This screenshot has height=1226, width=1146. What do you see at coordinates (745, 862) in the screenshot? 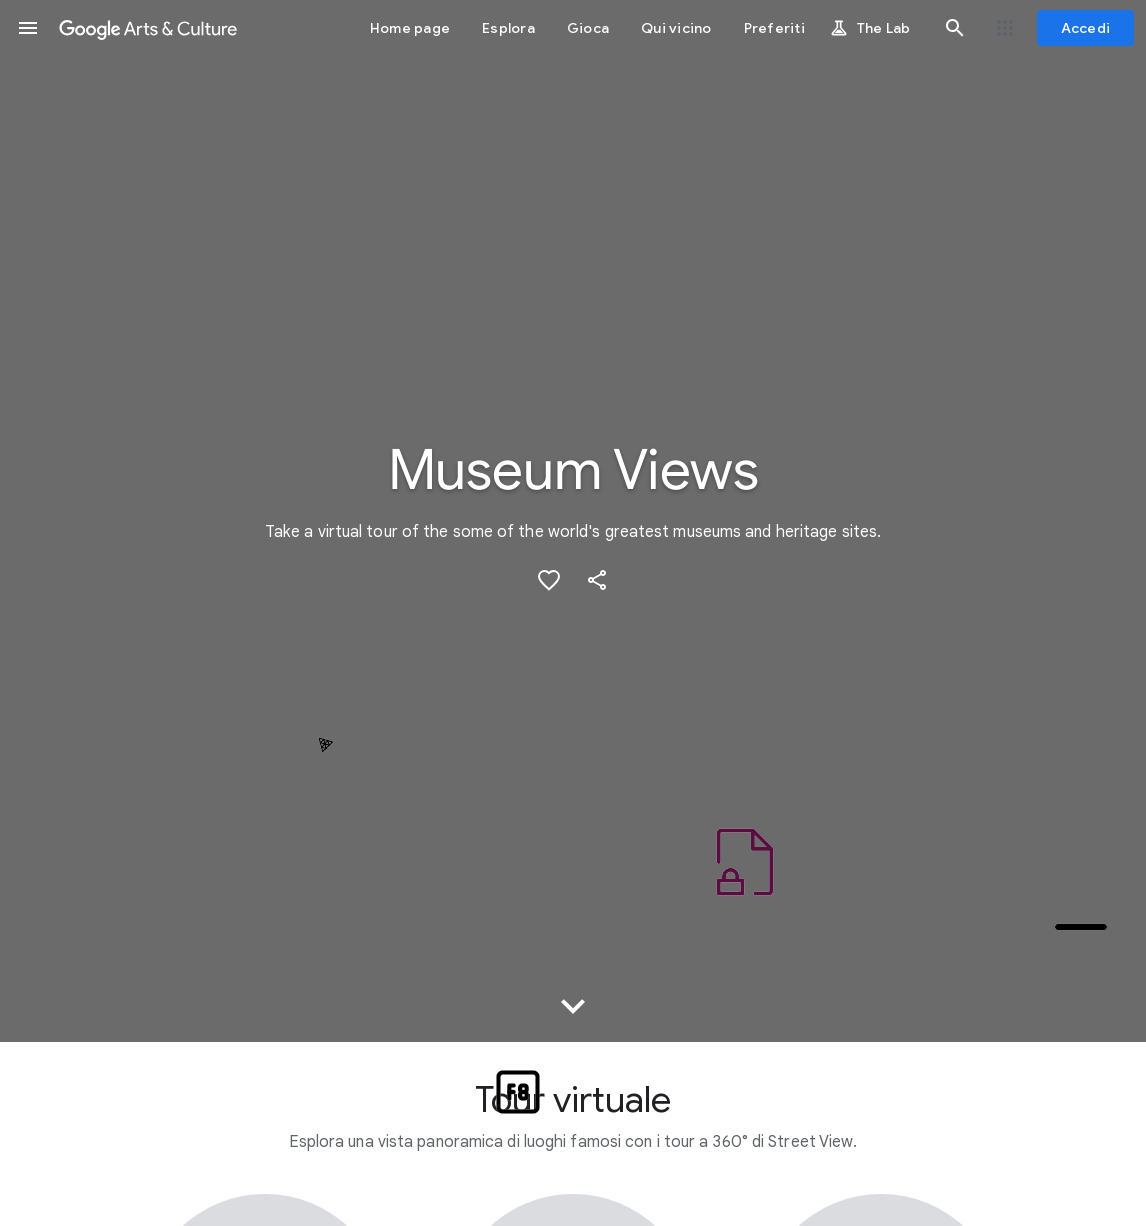
I see `access a locked or protected file` at bounding box center [745, 862].